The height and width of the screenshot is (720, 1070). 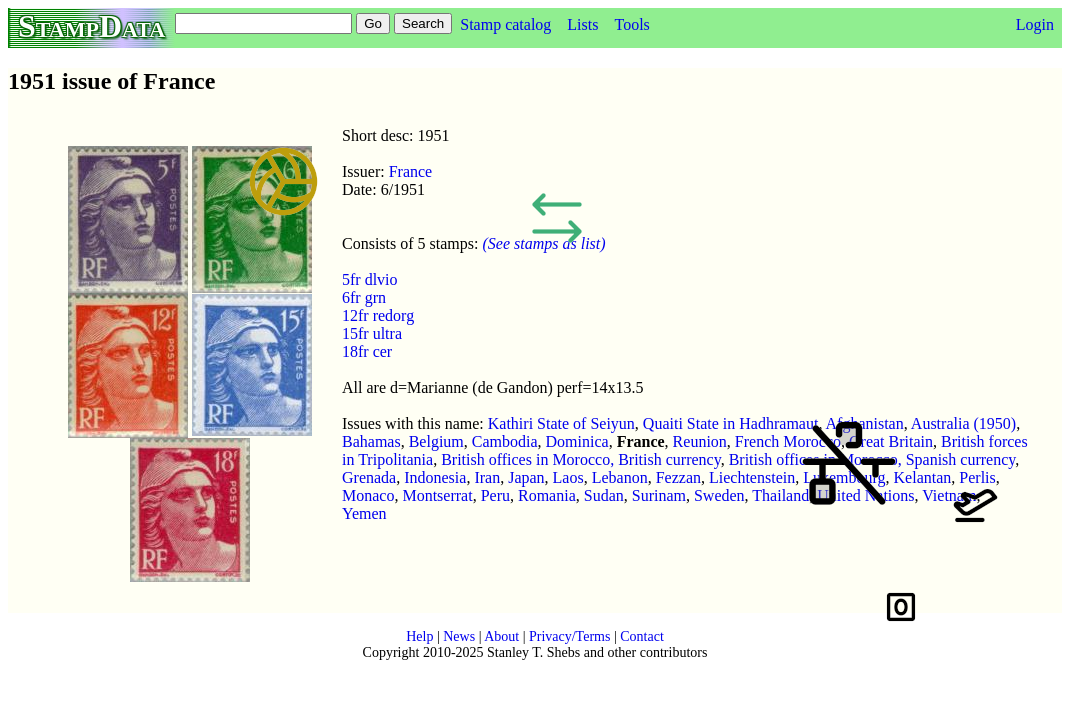 What do you see at coordinates (557, 218) in the screenshot?
I see `swap or exchange items` at bounding box center [557, 218].